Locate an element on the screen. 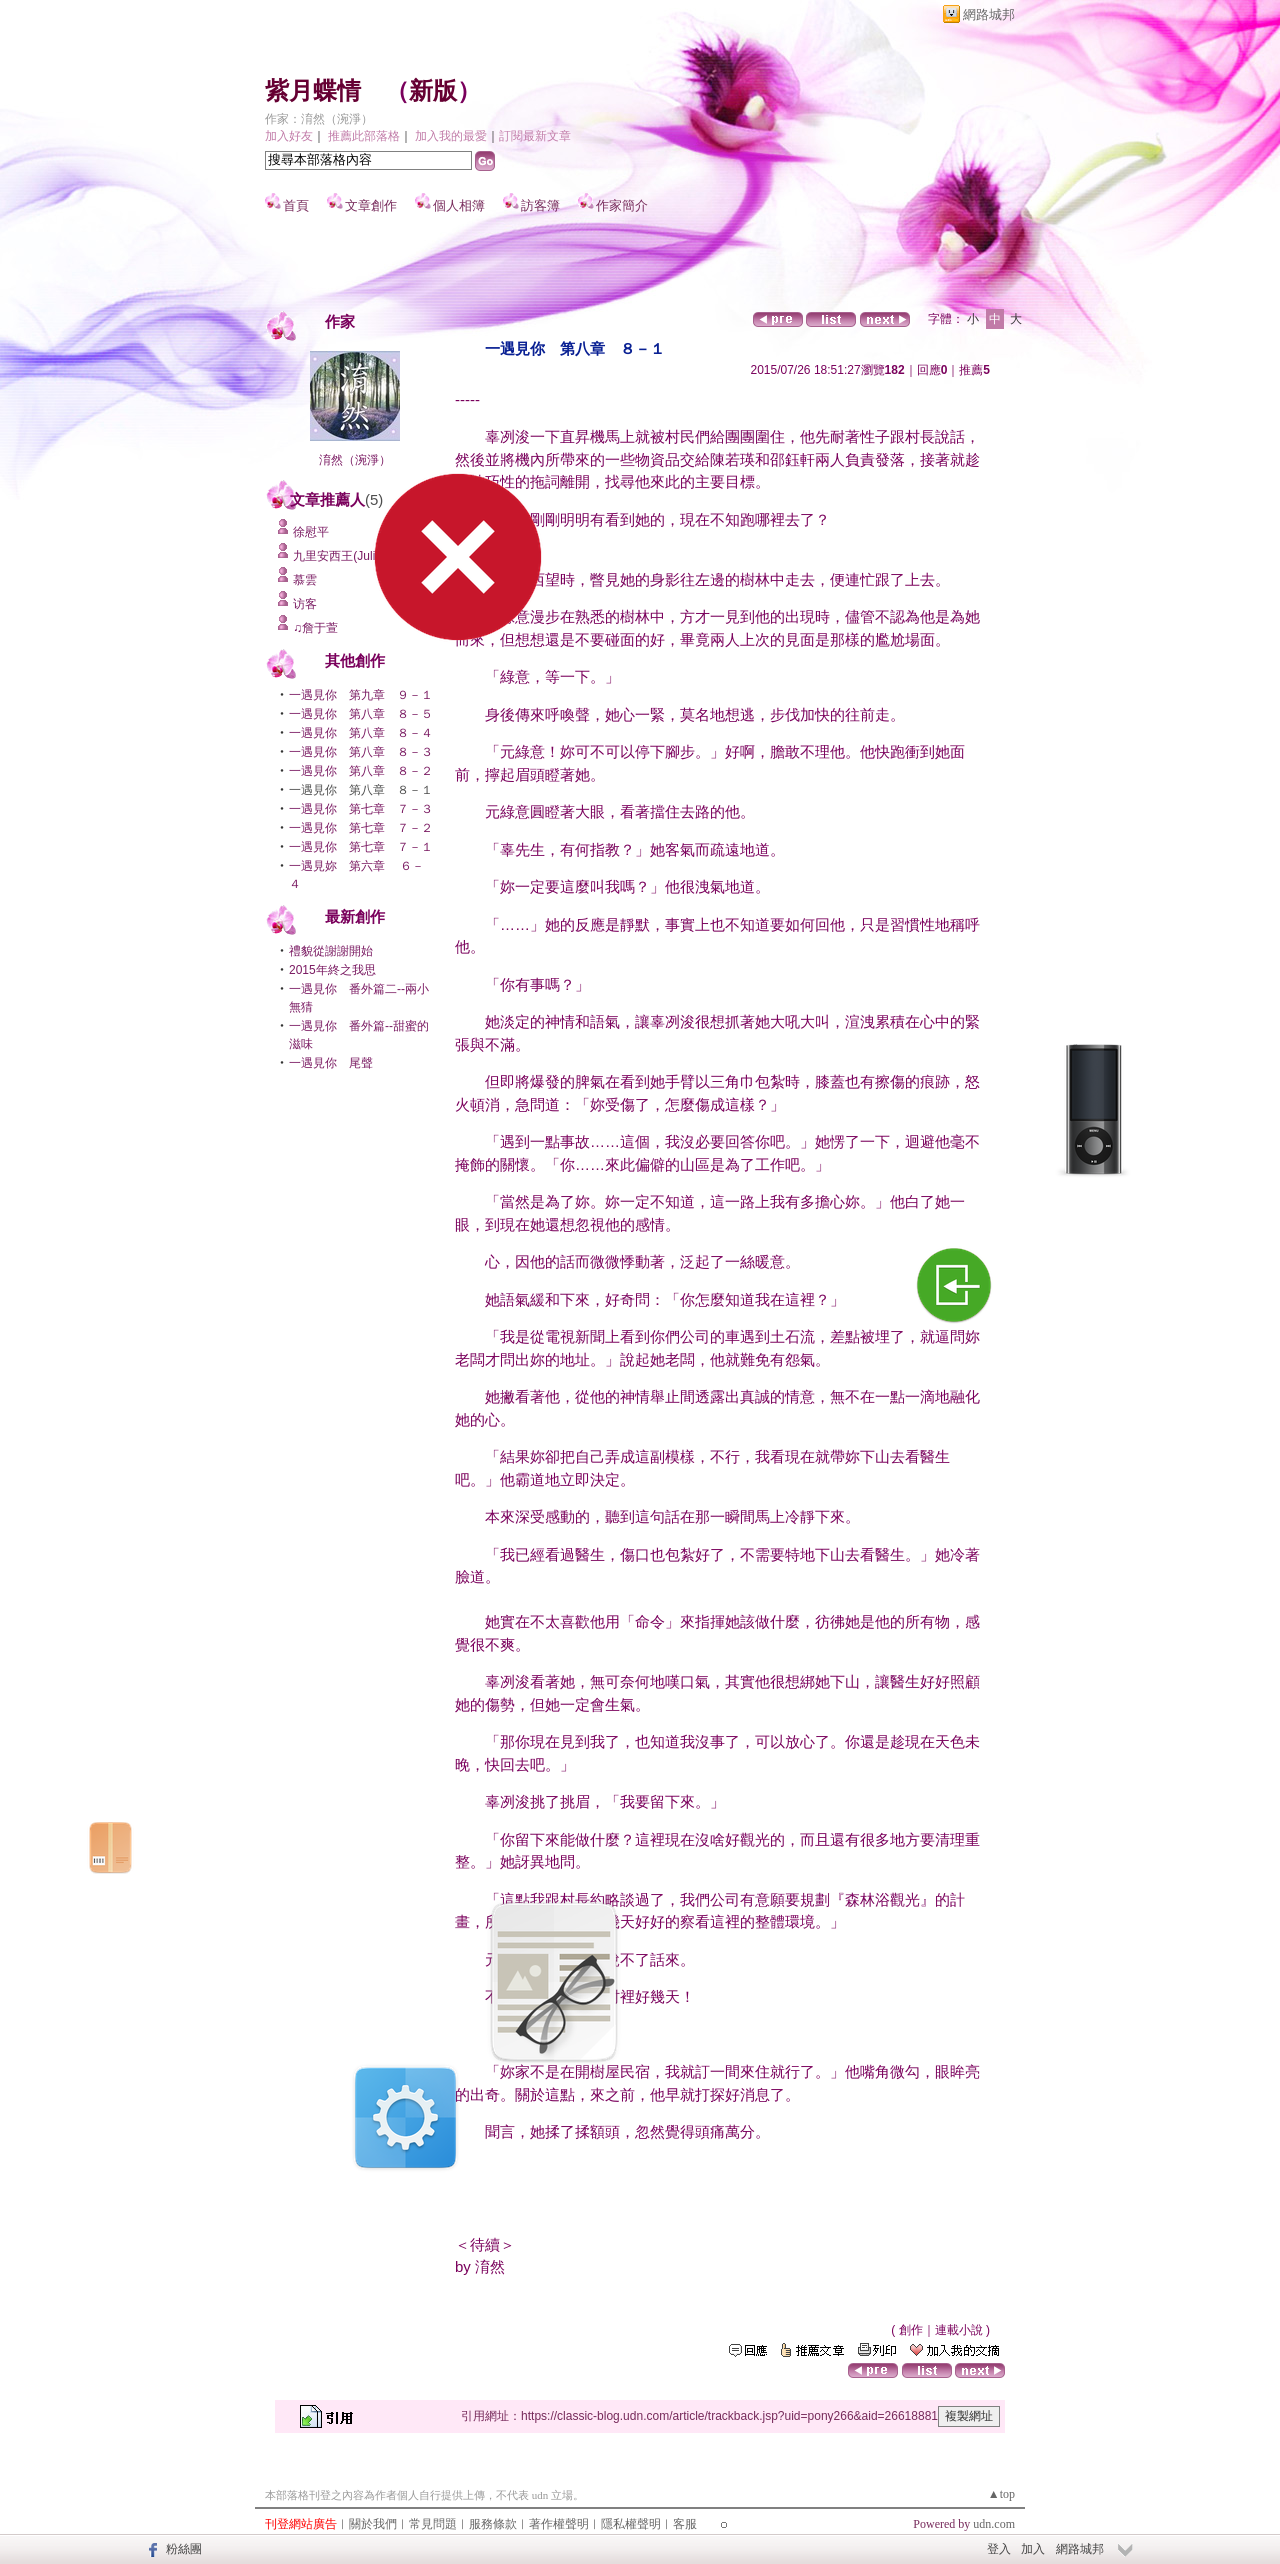 The image size is (1280, 2564). close or exit the application is located at coordinates (458, 557).